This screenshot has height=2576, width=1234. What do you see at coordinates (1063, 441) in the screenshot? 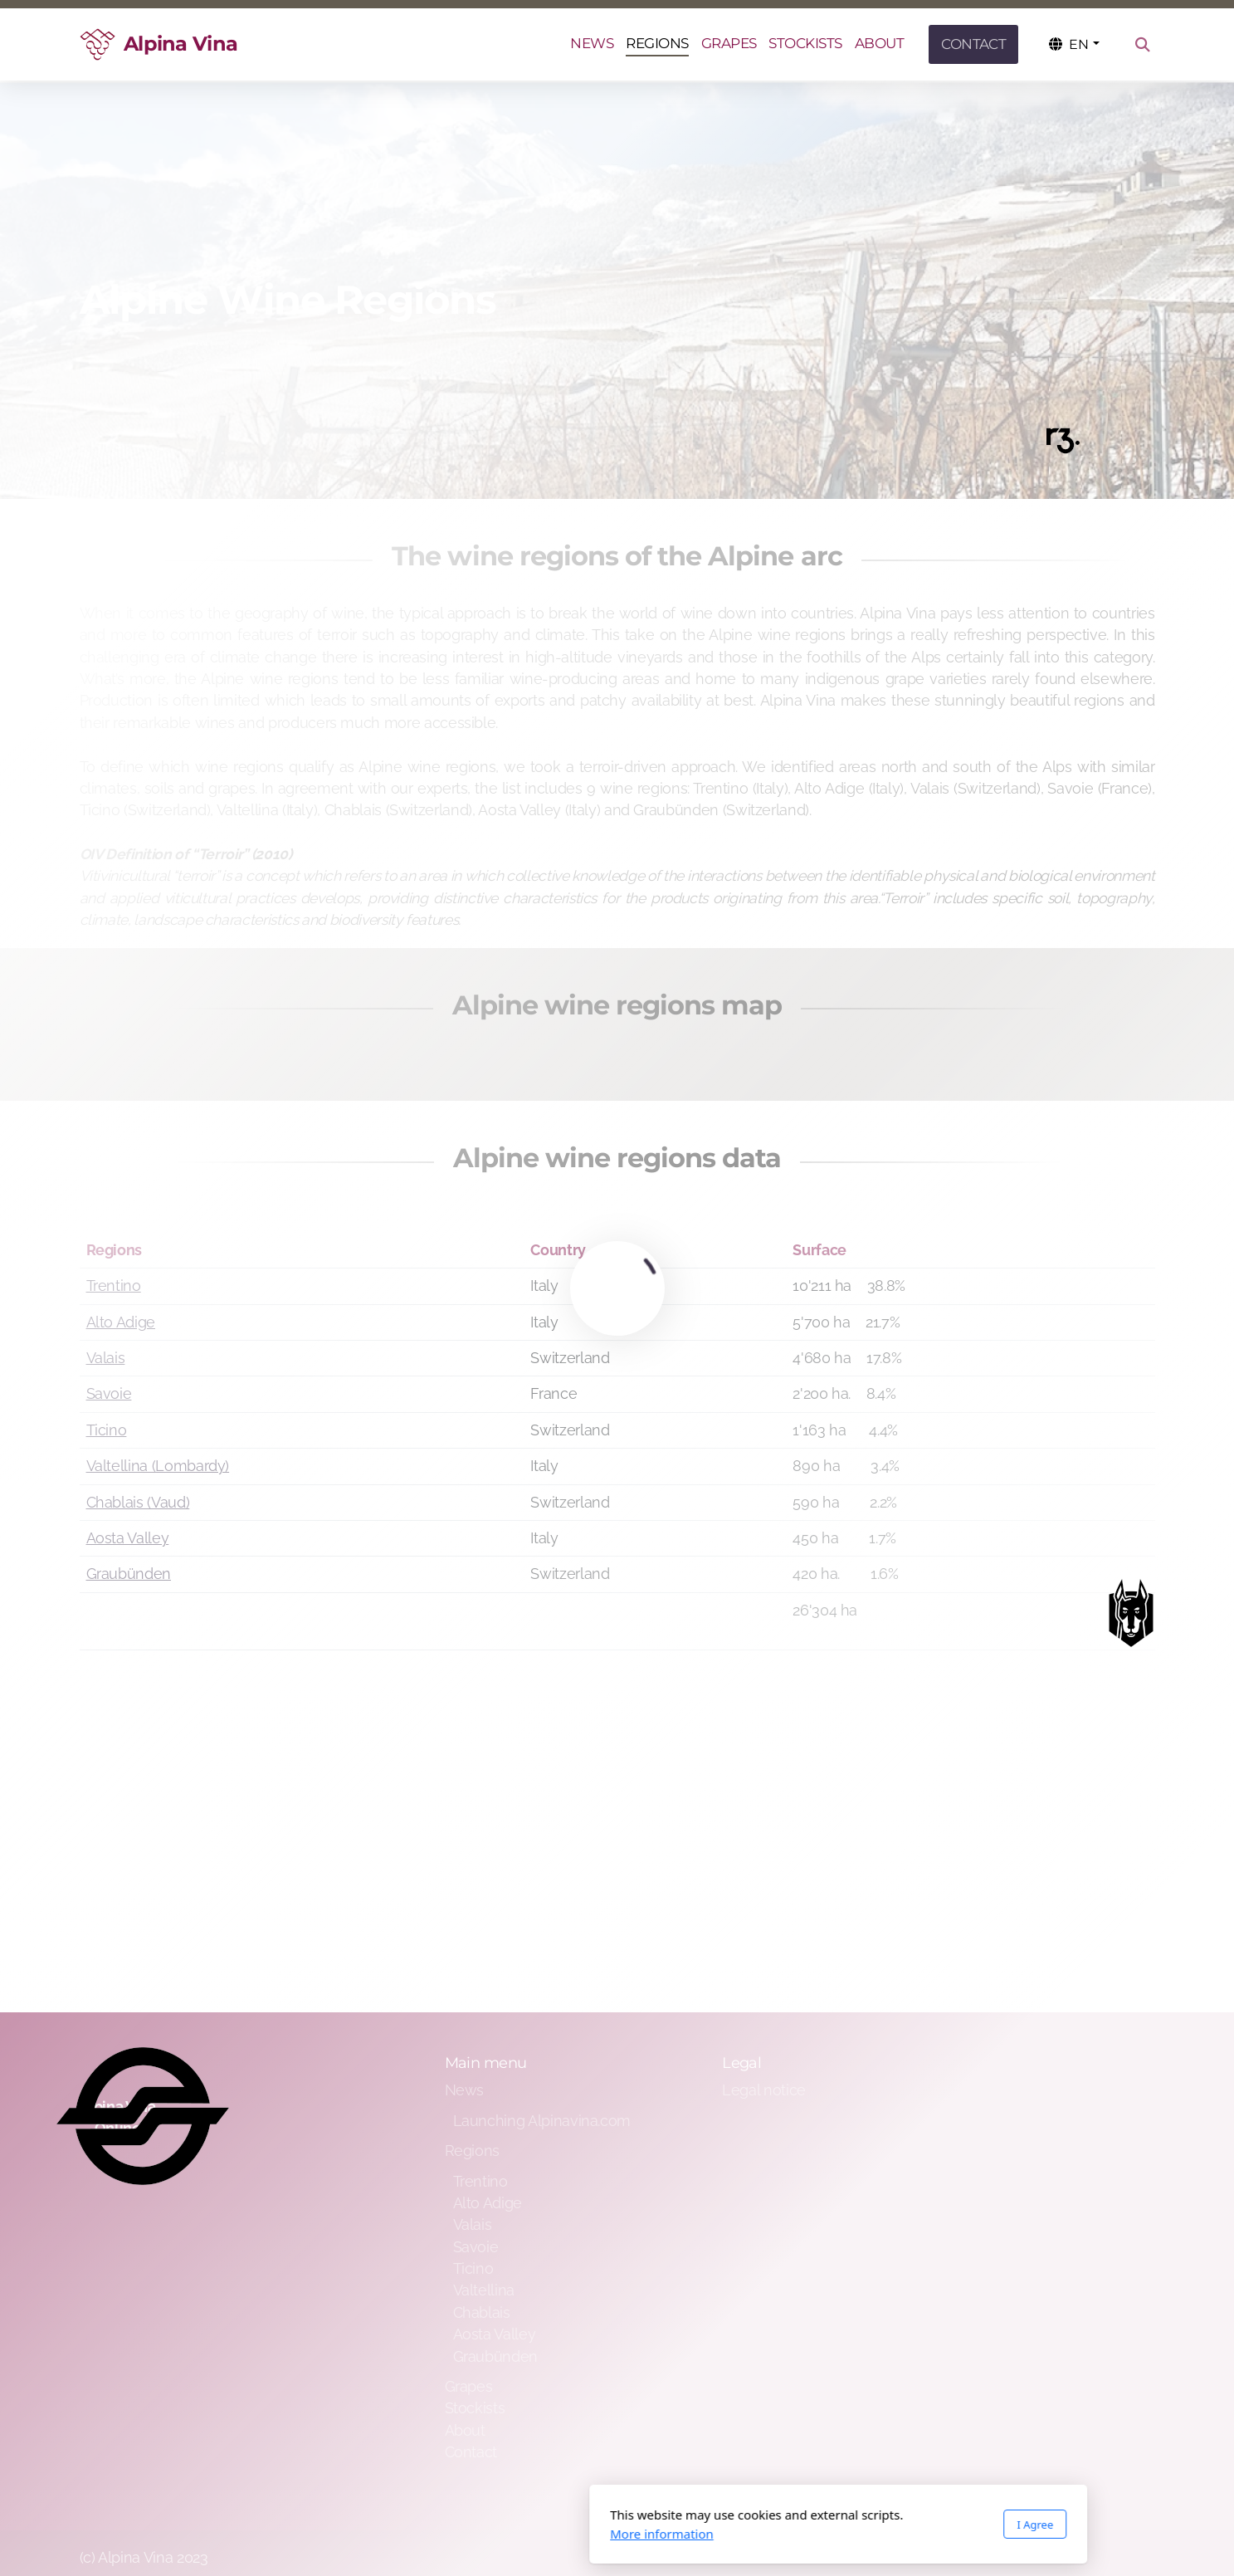
I see `r3 company logo` at bounding box center [1063, 441].